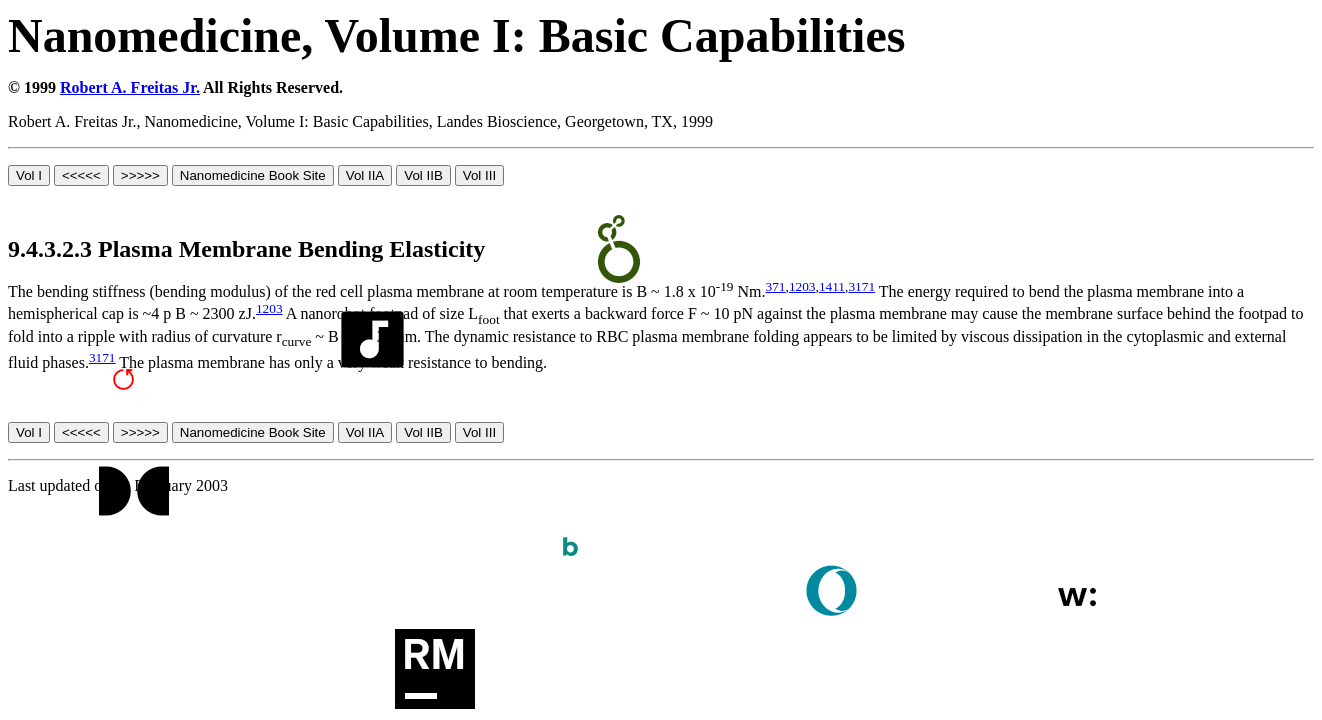 The image size is (1322, 720). Describe the element at coordinates (619, 249) in the screenshot. I see `open looker data analytics platform` at that location.